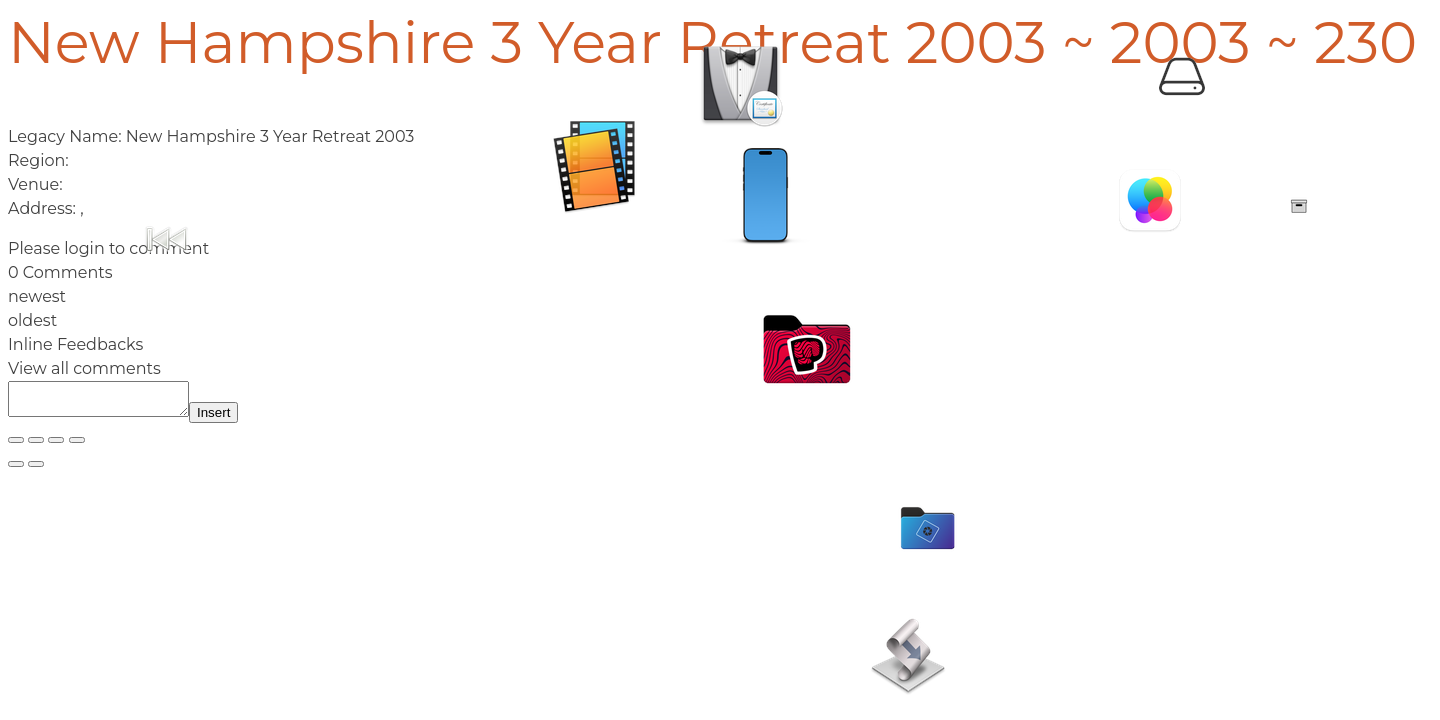  Describe the element at coordinates (594, 167) in the screenshot. I see `open iMovie library` at that location.